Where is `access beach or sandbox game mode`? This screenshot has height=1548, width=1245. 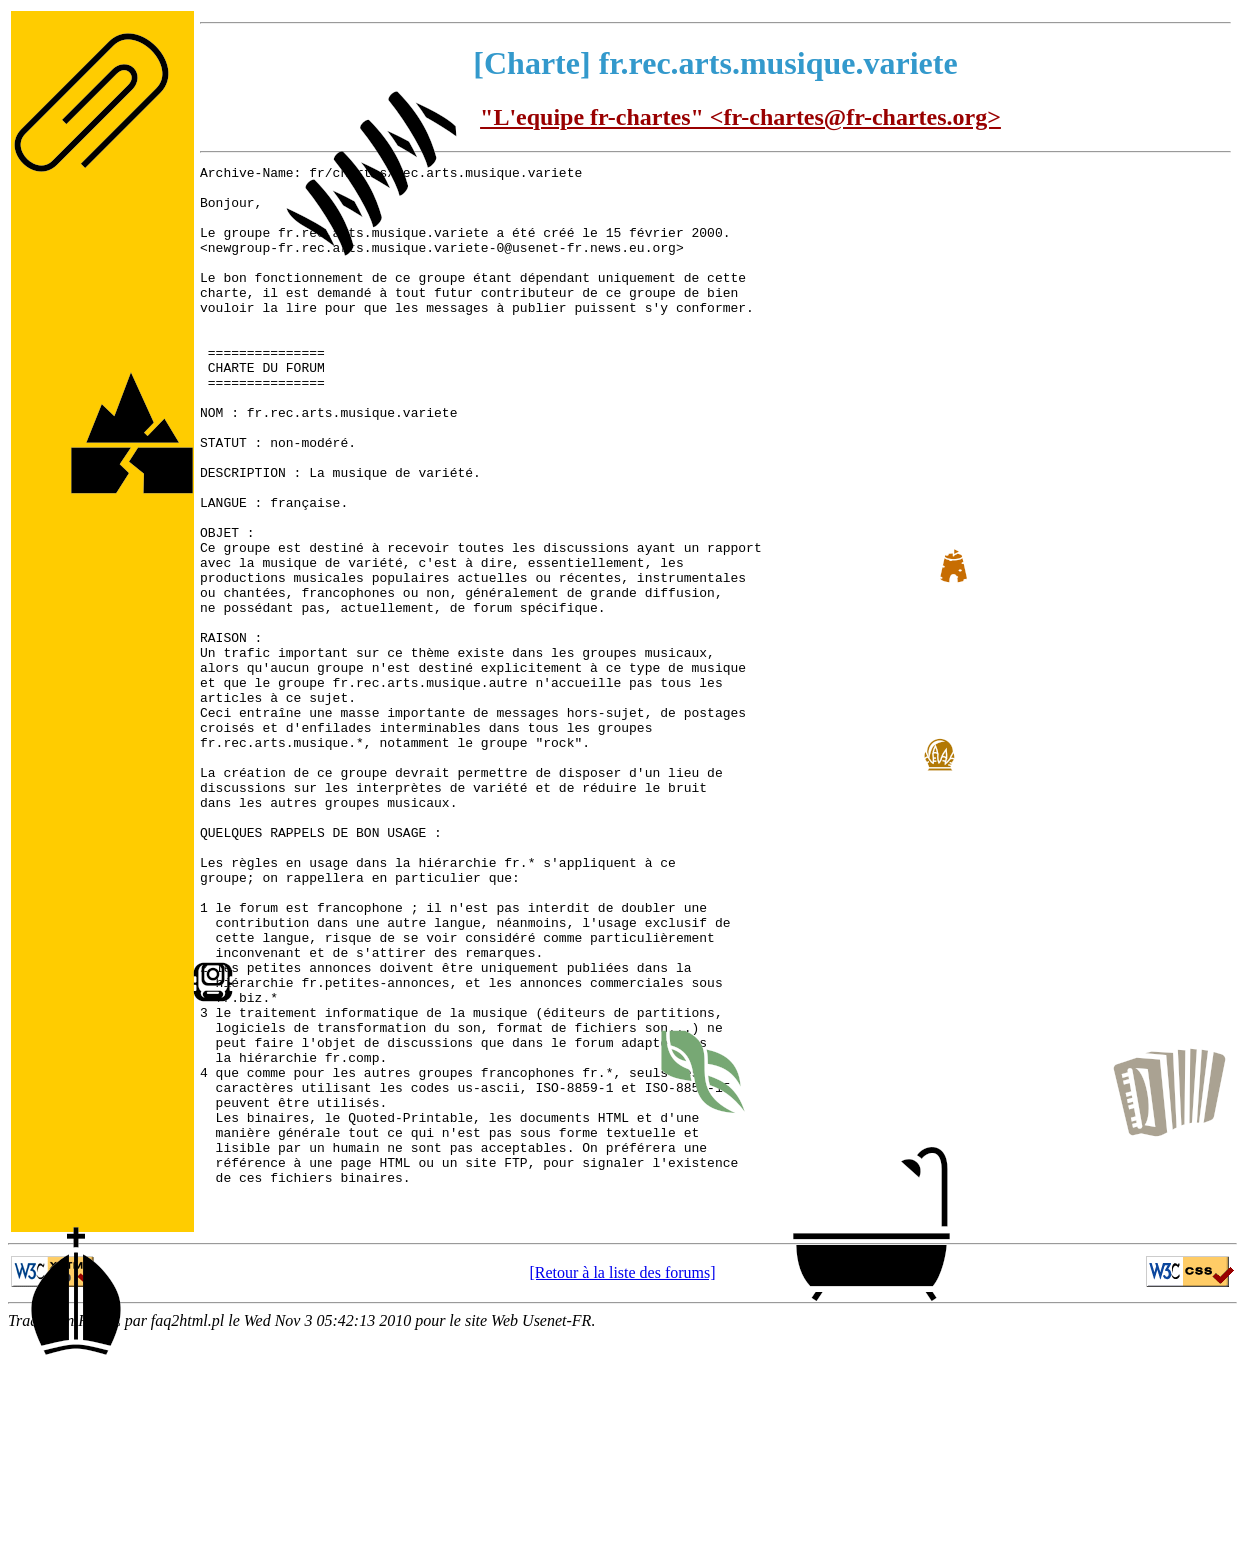
access beach or sandbox game mode is located at coordinates (953, 565).